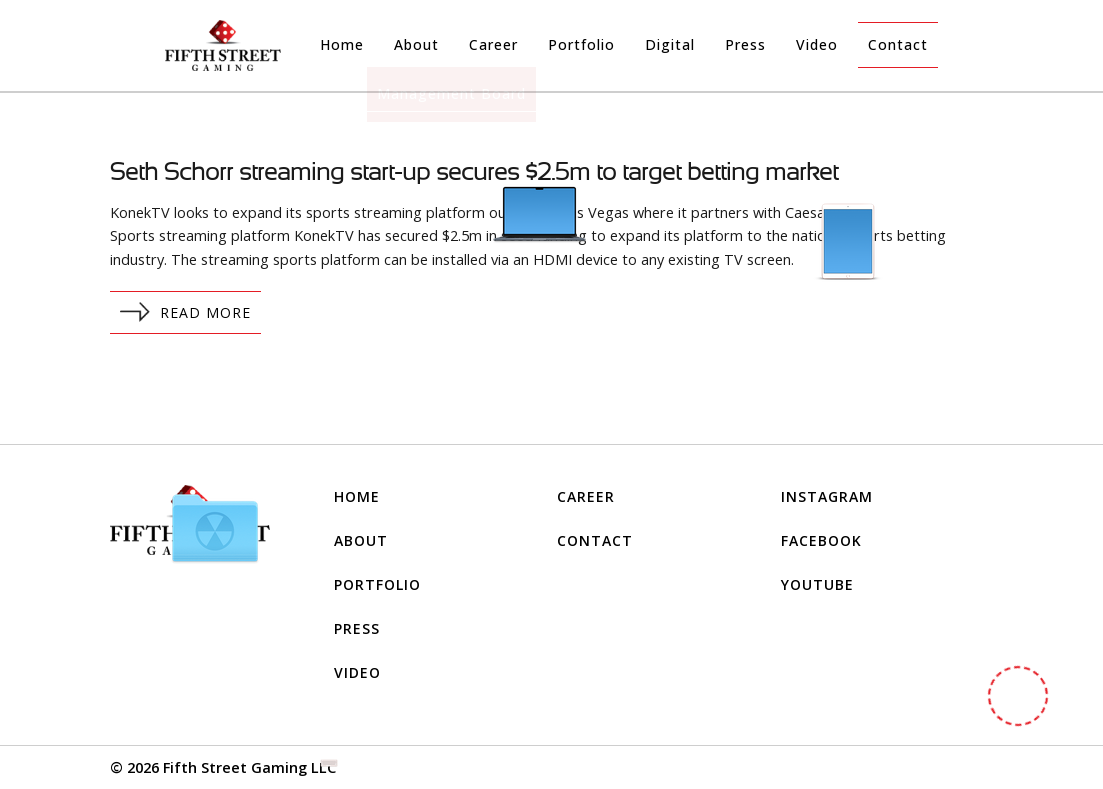 This screenshot has height=789, width=1103. What do you see at coordinates (539, 209) in the screenshot?
I see `macbook air 15-inch device icon` at bounding box center [539, 209].